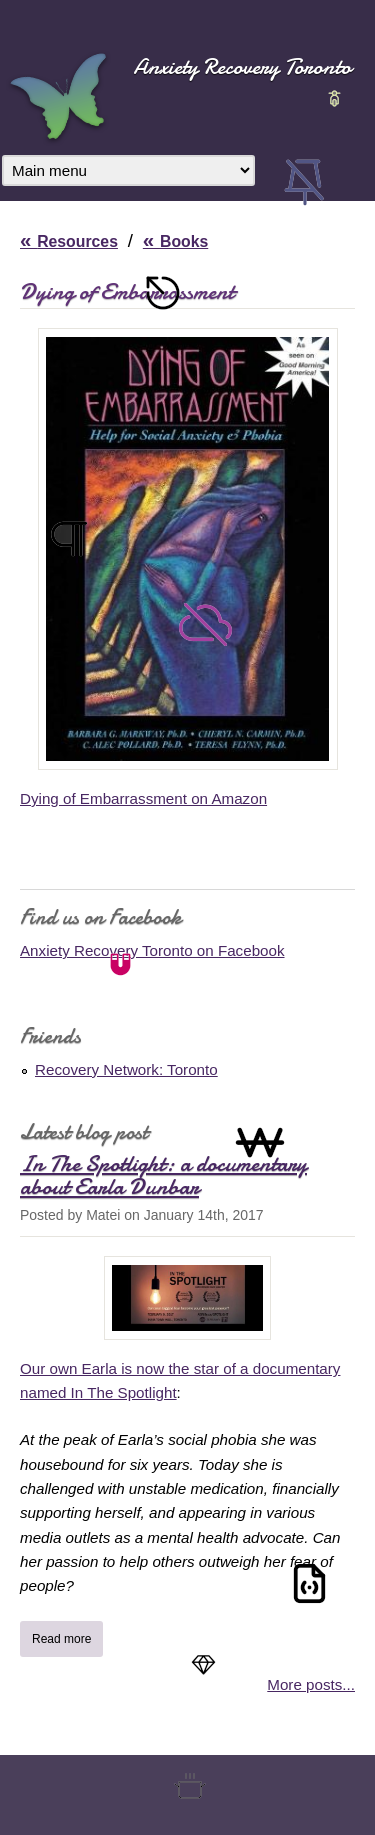  Describe the element at coordinates (120, 963) in the screenshot. I see `activate magnetic snap or alignment tool` at that location.